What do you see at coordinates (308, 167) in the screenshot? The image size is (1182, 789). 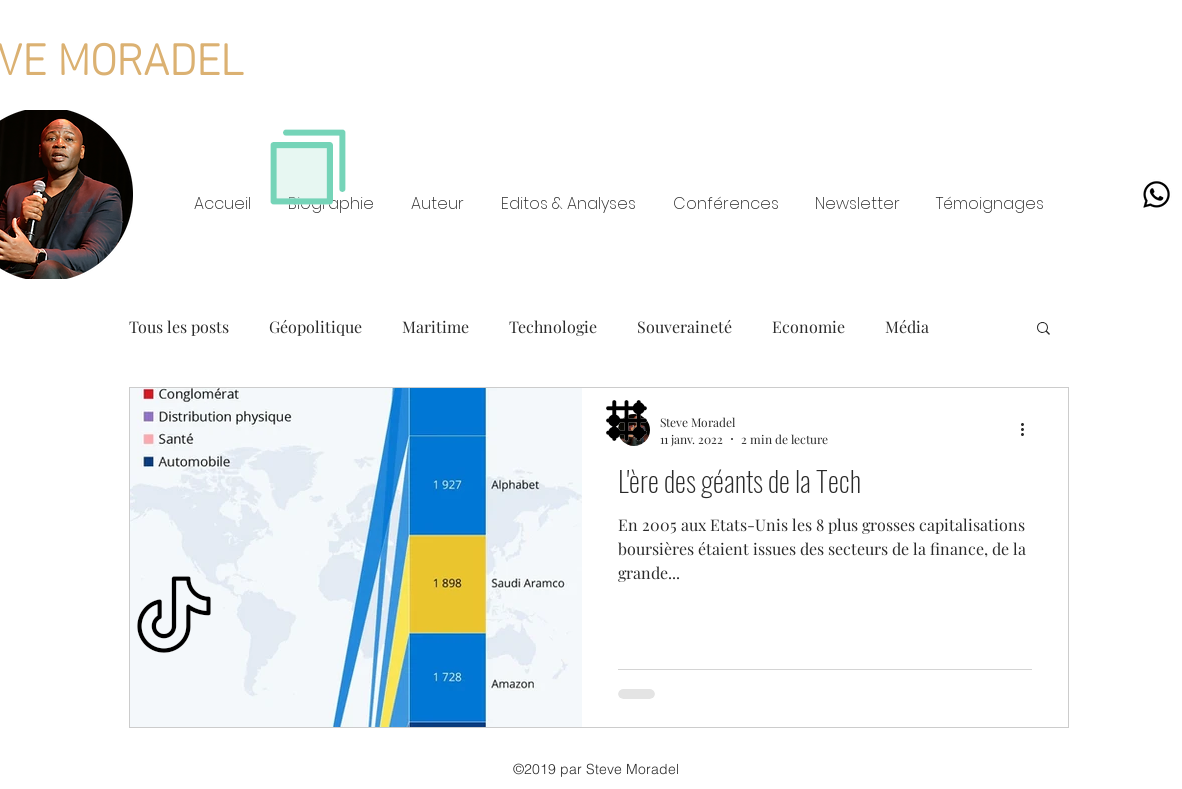 I see `copy content to clipboard` at bounding box center [308, 167].